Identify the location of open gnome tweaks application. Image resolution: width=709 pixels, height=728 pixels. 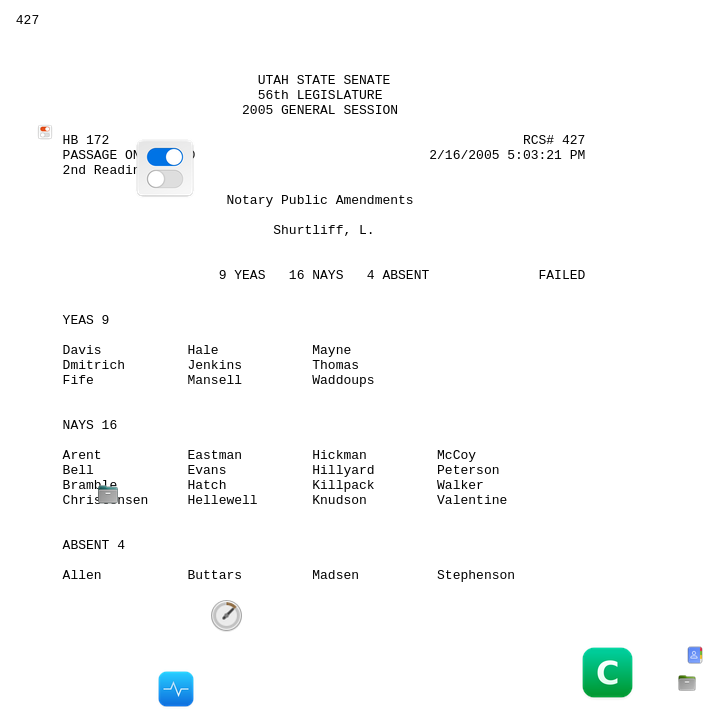
(45, 132).